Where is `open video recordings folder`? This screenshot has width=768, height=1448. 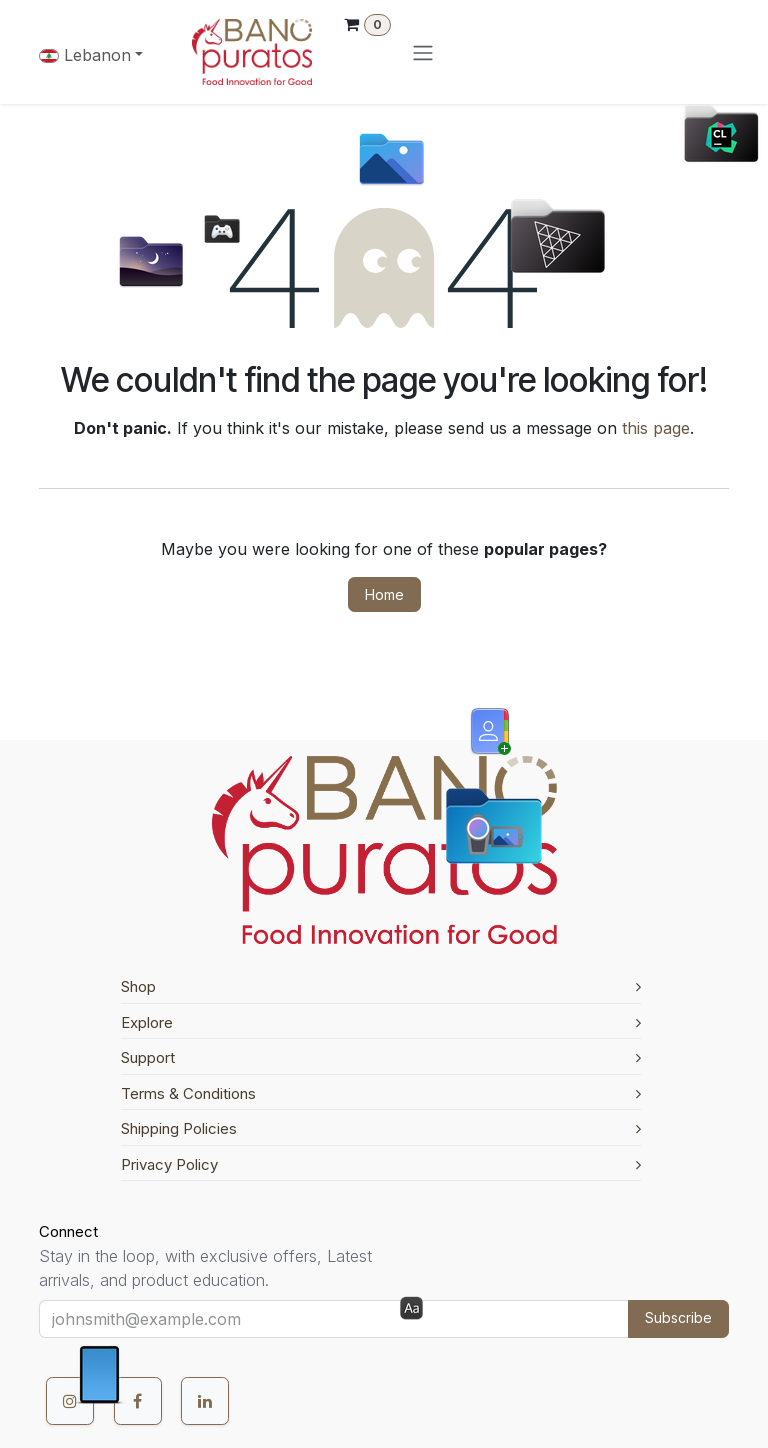
open video recordings folder is located at coordinates (493, 828).